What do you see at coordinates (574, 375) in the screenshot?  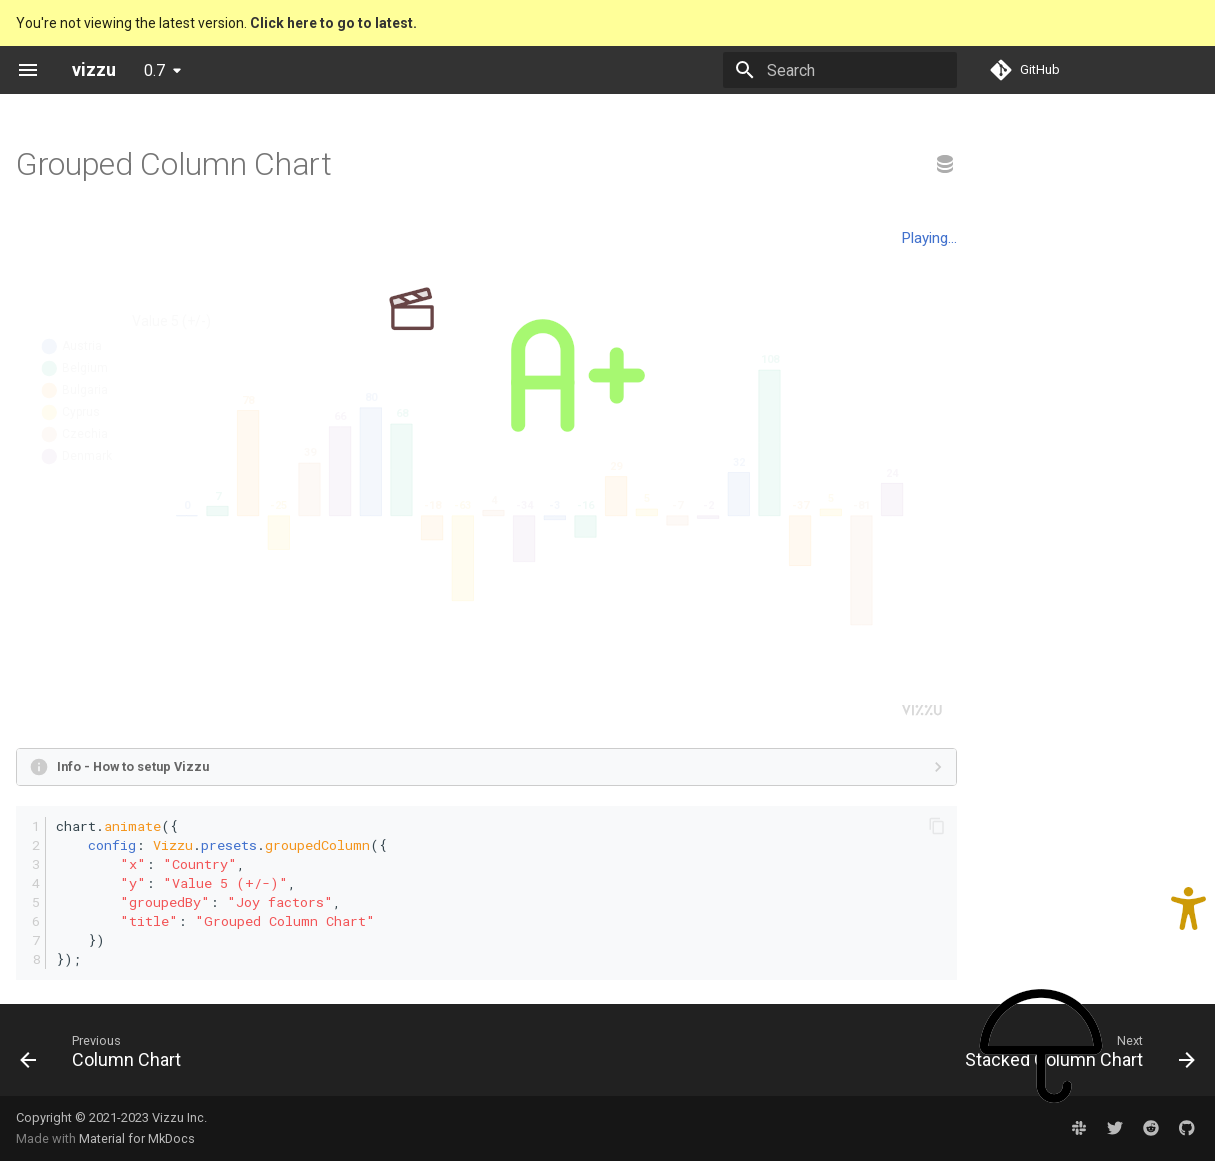 I see `increase text size` at bounding box center [574, 375].